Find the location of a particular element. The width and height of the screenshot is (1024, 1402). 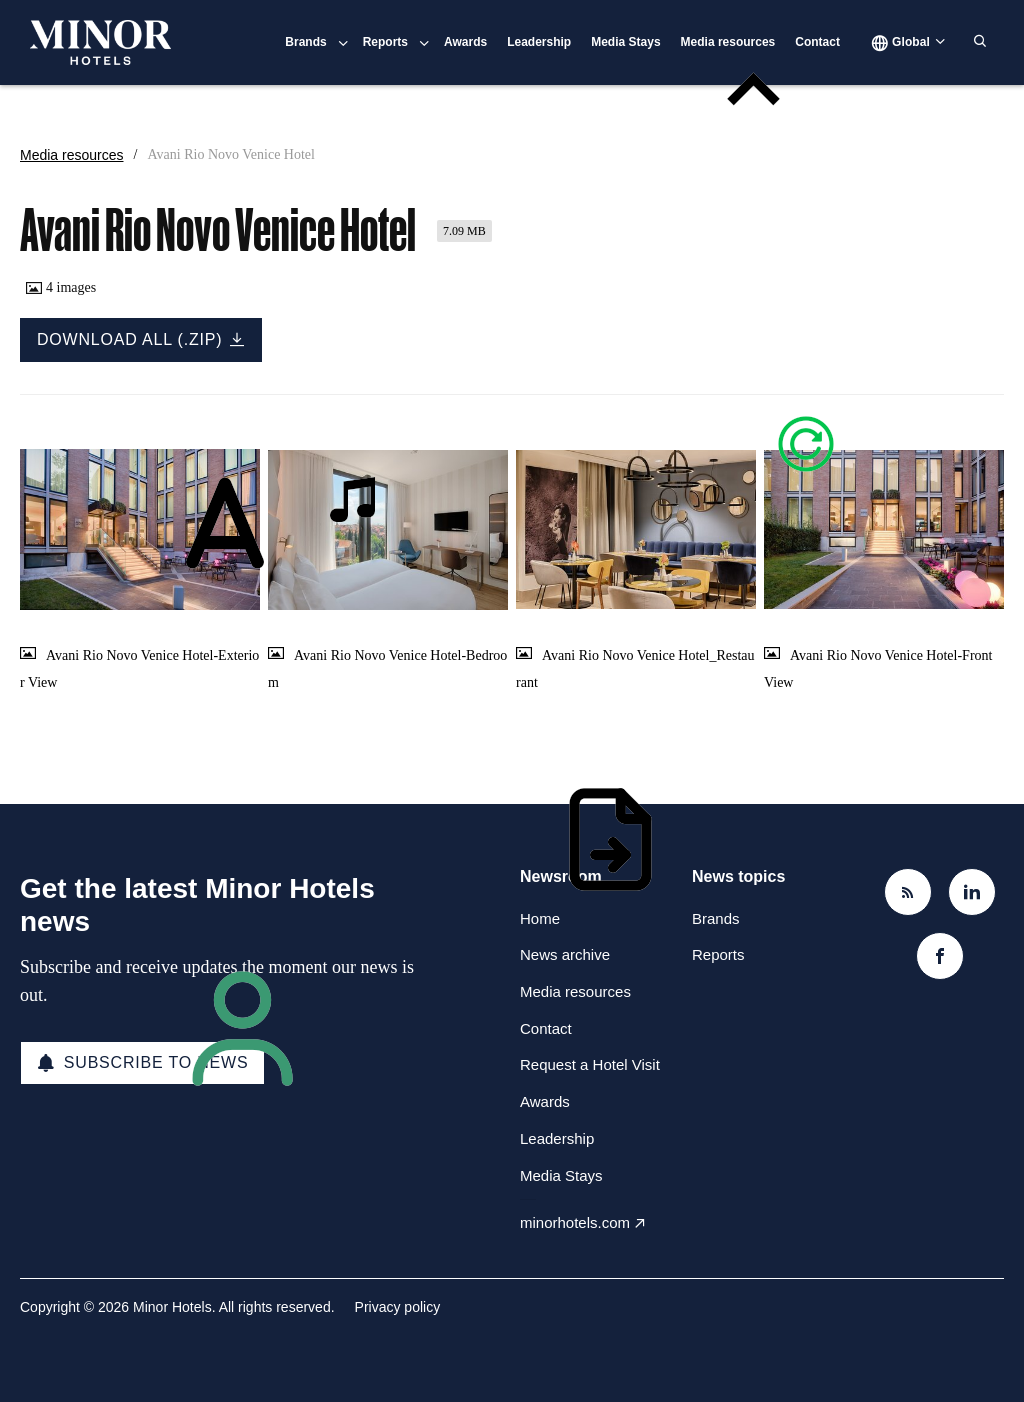

export or send file is located at coordinates (610, 839).